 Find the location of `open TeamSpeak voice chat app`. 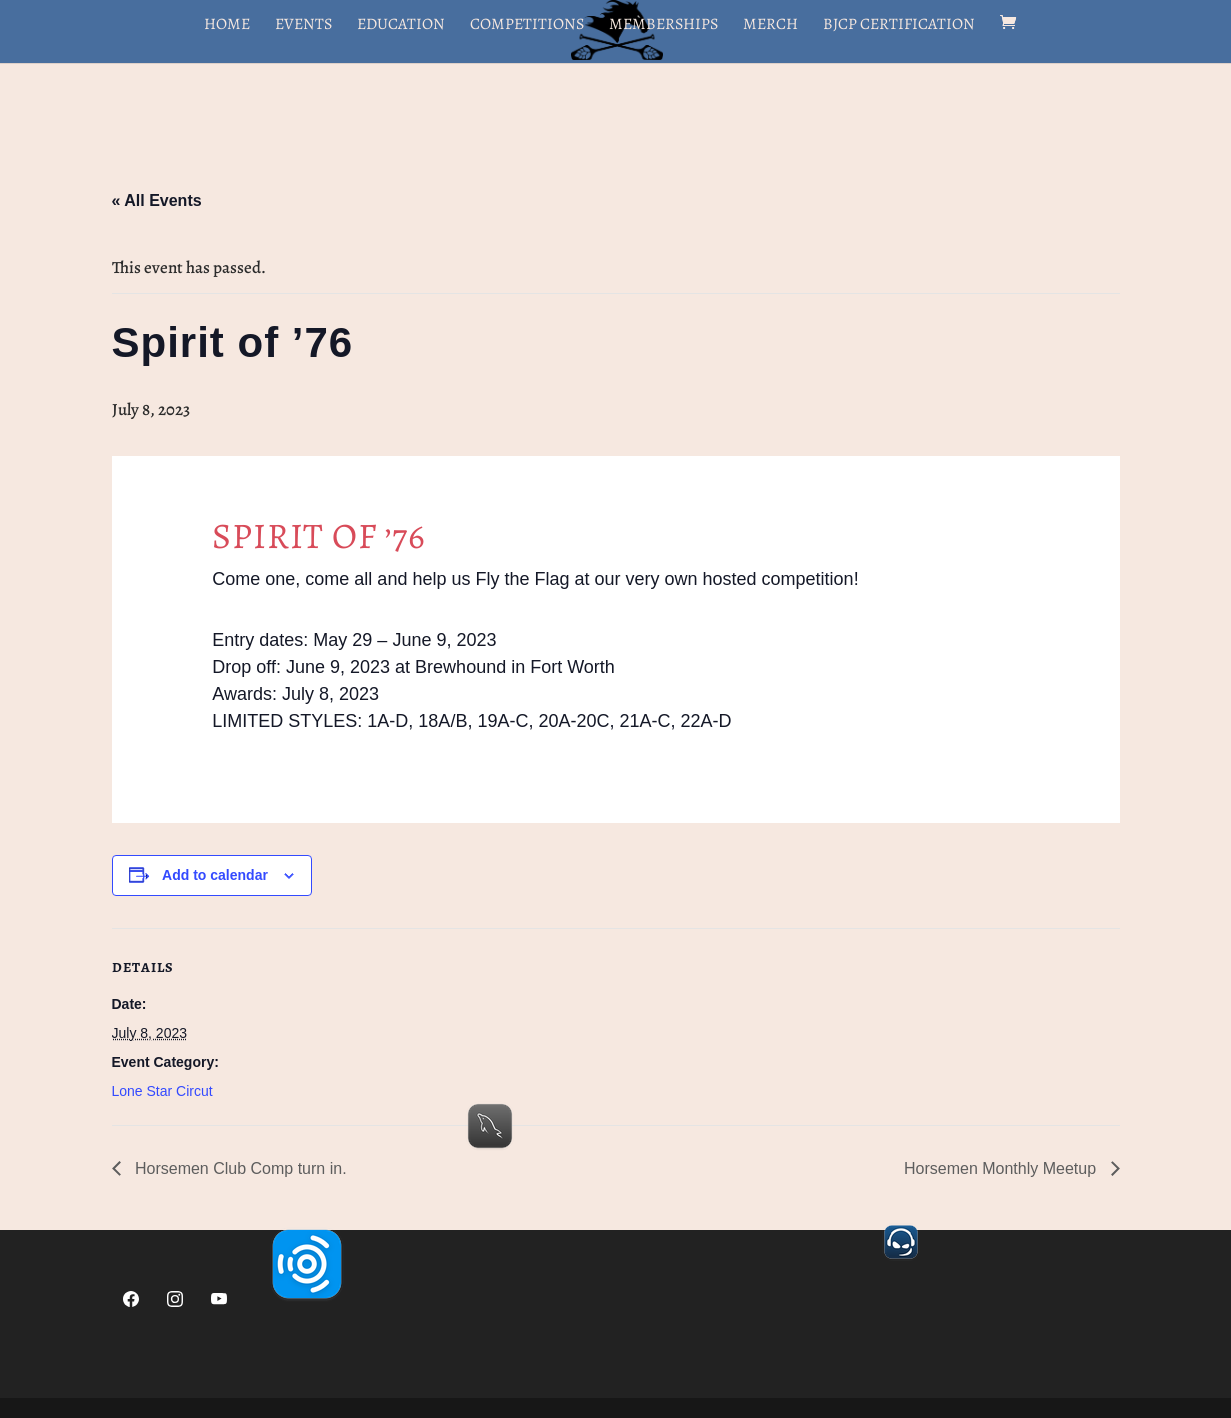

open TeamSpeak voice chat app is located at coordinates (901, 1242).